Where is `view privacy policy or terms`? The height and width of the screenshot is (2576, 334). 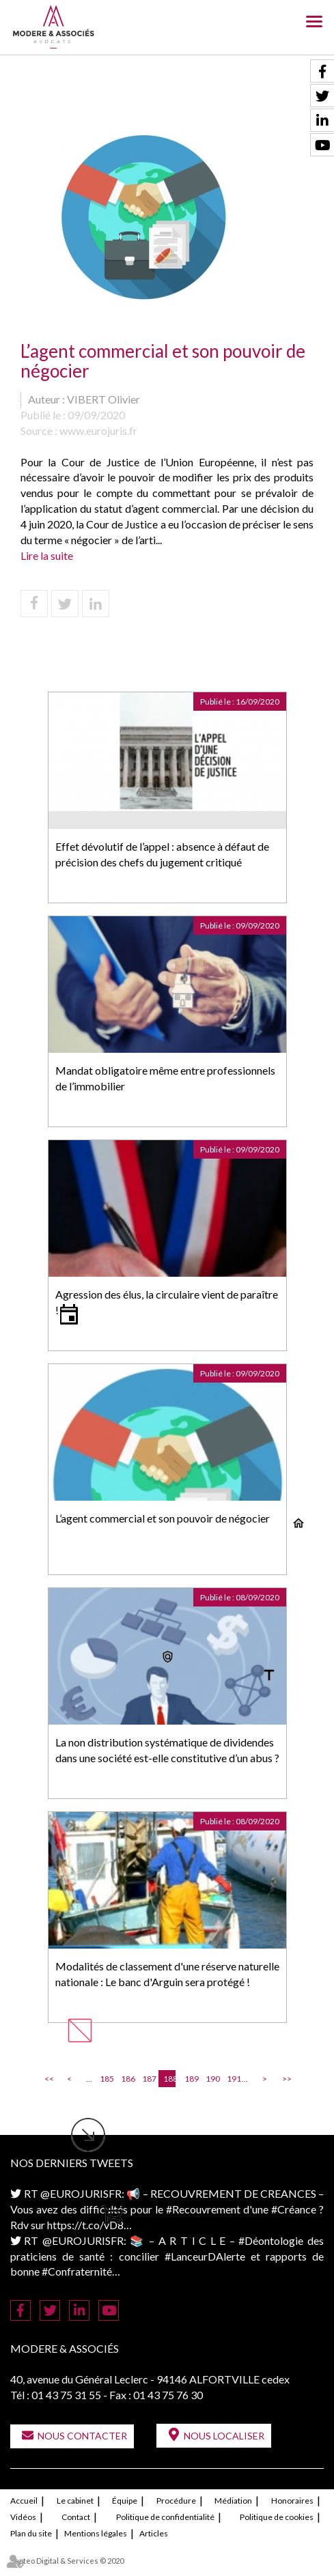 view privacy policy or terms is located at coordinates (167, 1656).